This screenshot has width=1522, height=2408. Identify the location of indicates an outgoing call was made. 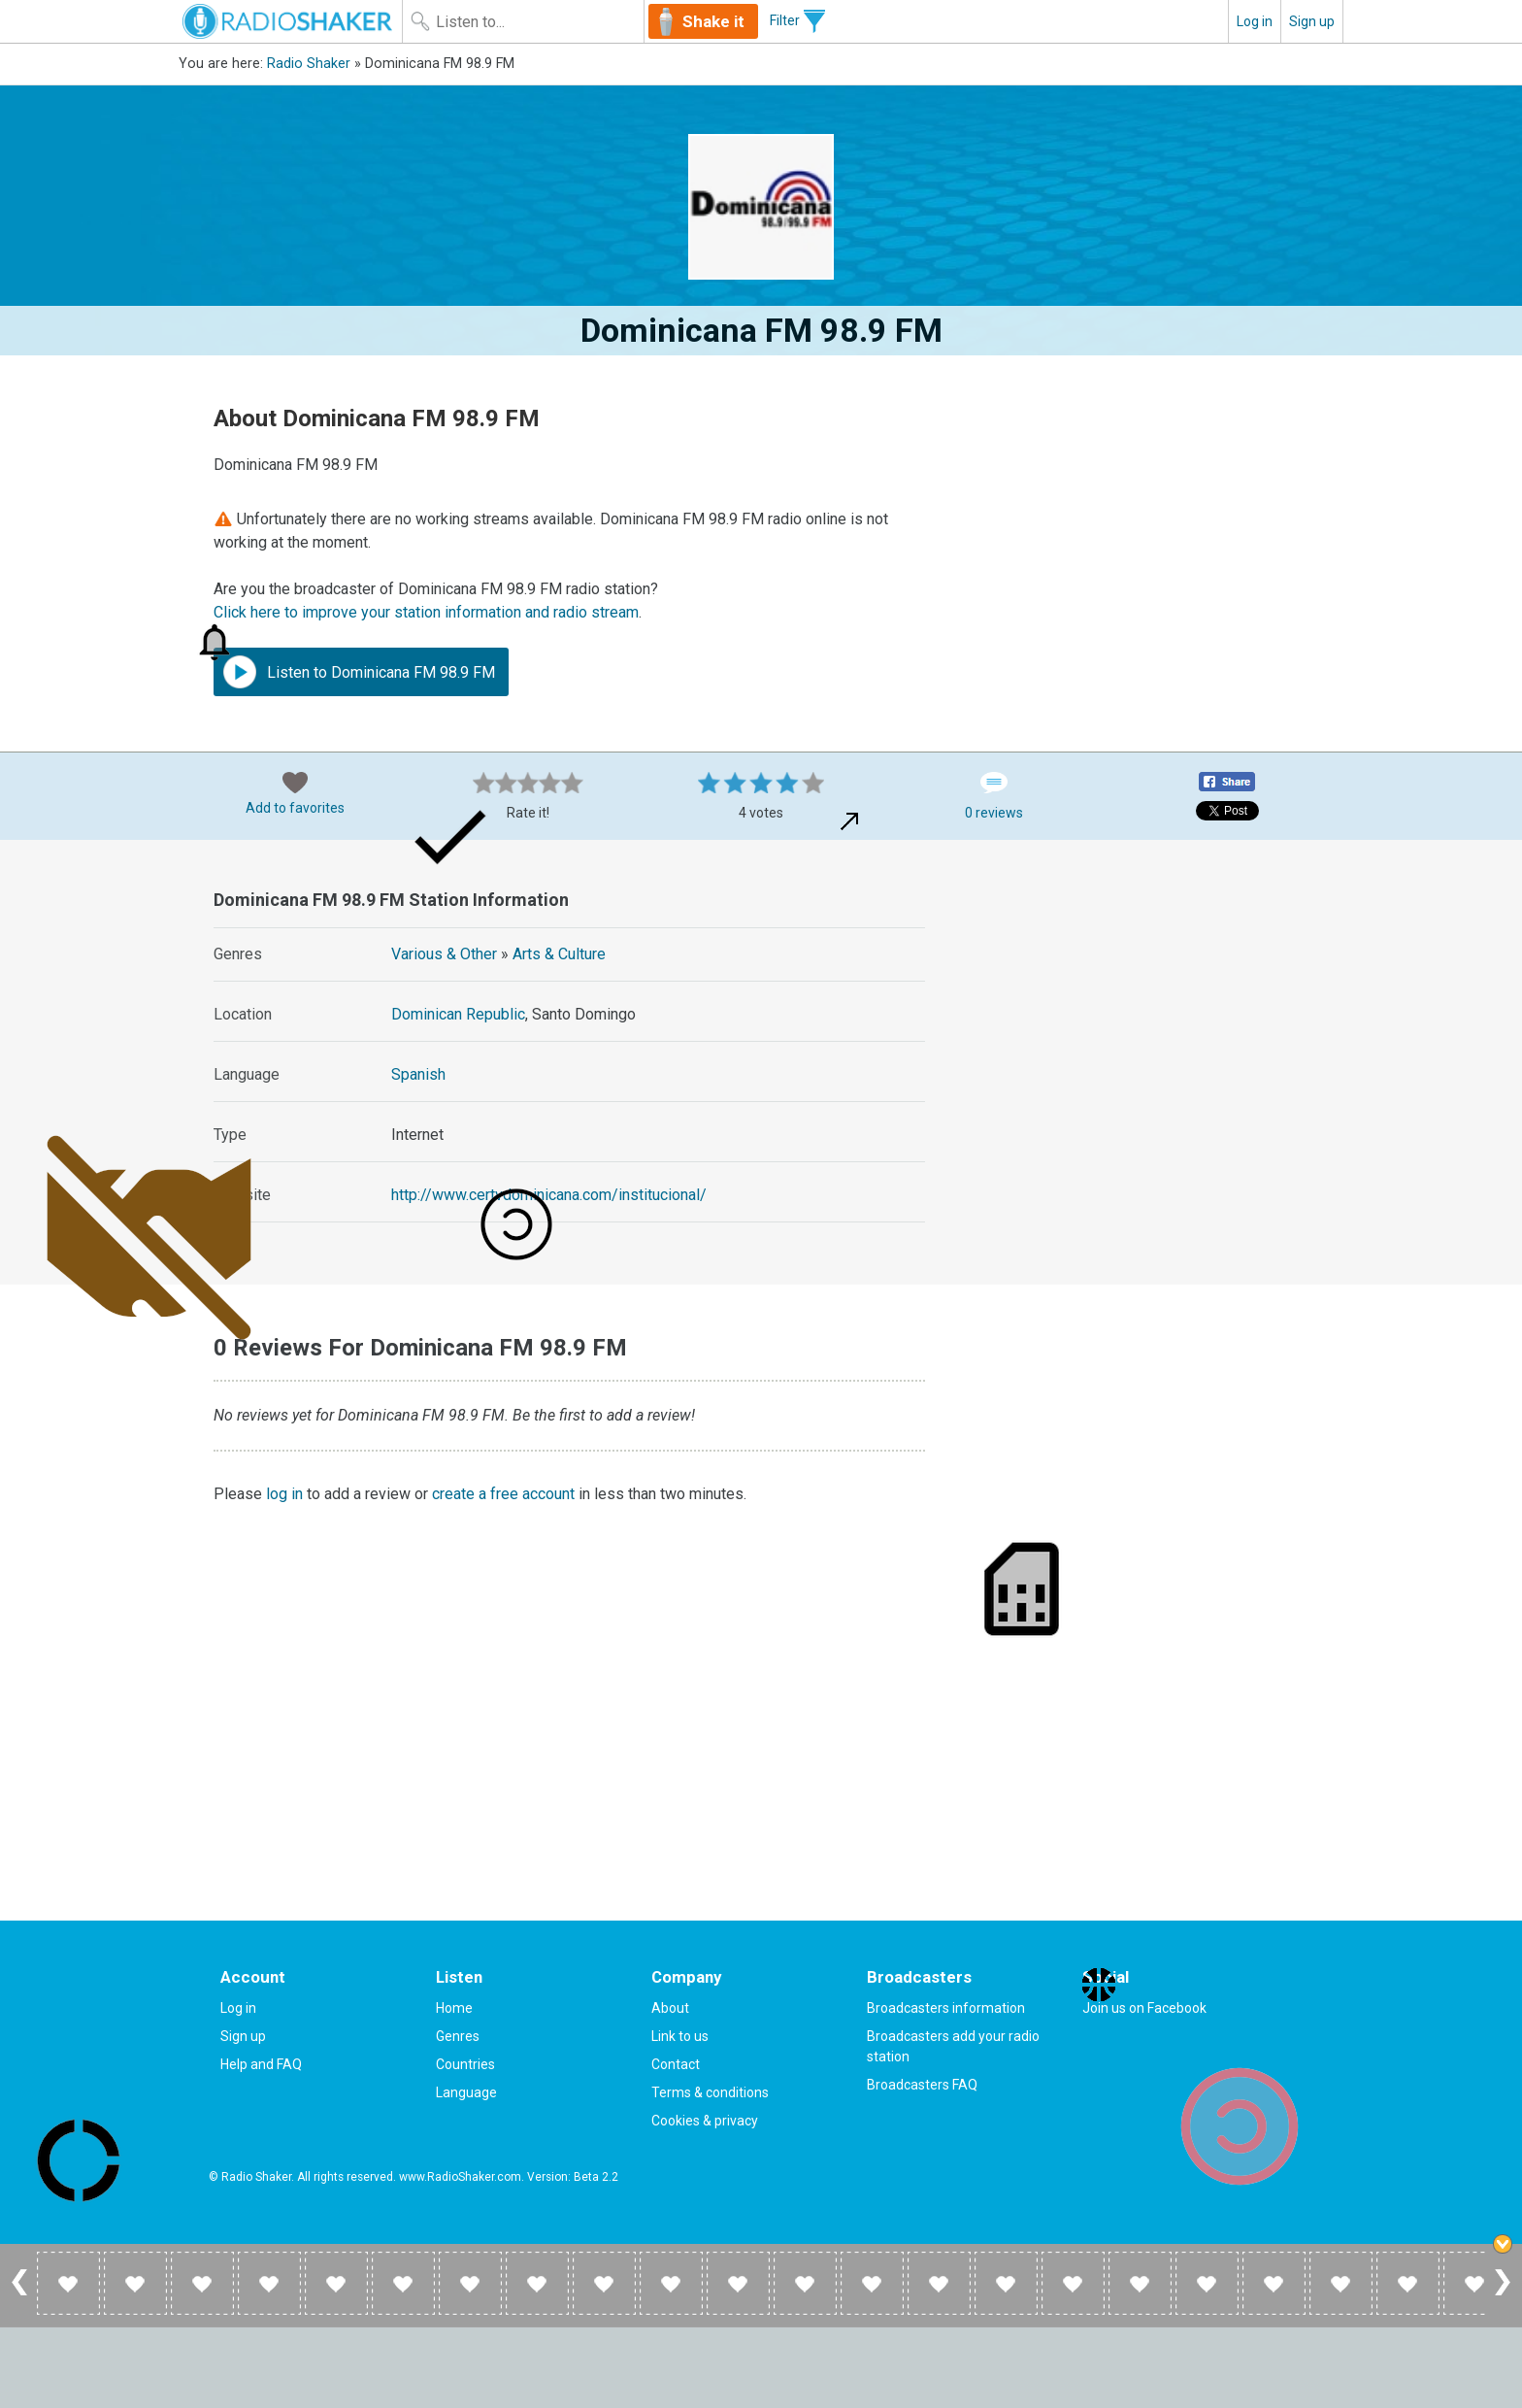
(849, 820).